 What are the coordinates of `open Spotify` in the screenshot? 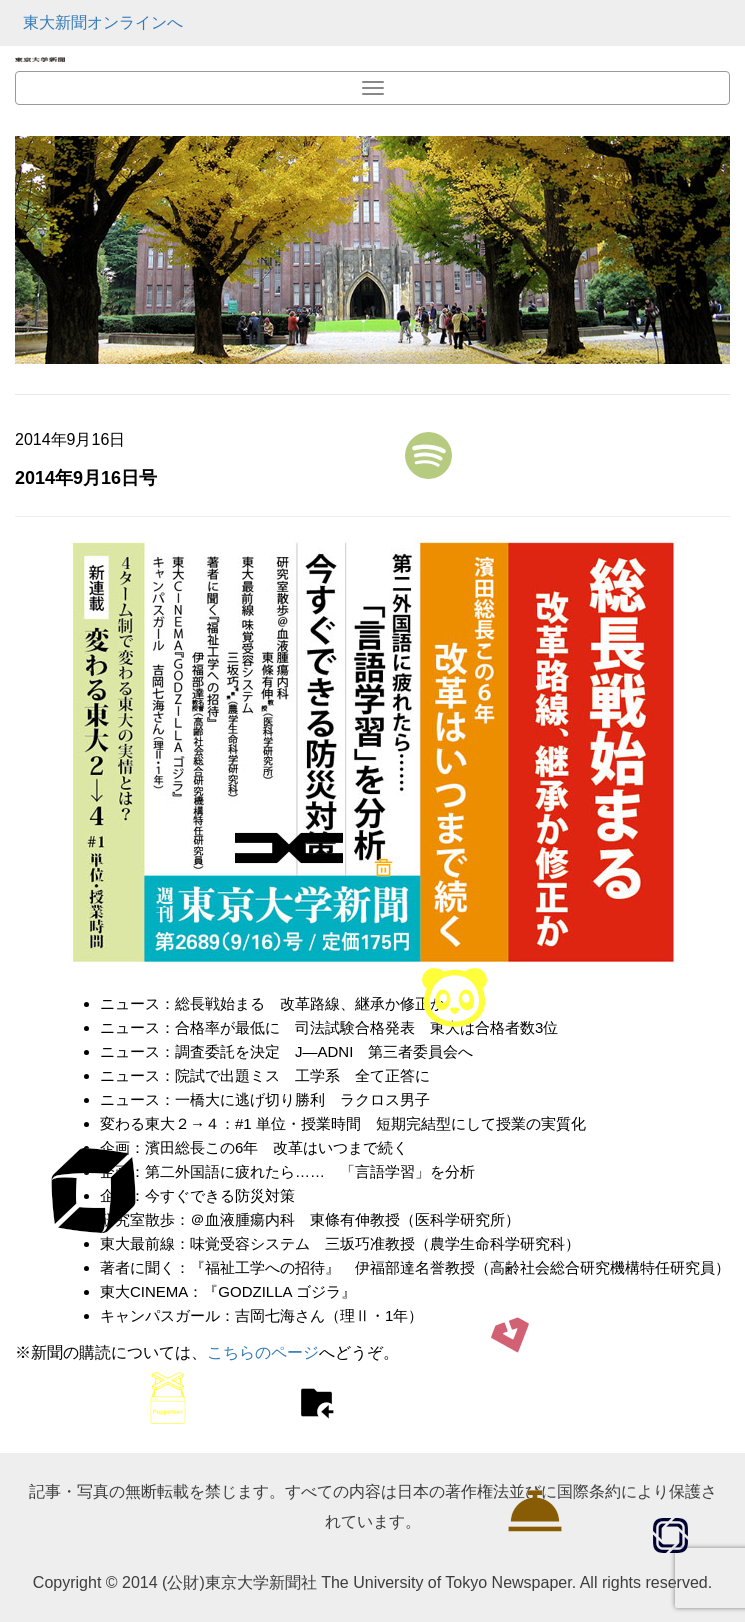 It's located at (428, 455).